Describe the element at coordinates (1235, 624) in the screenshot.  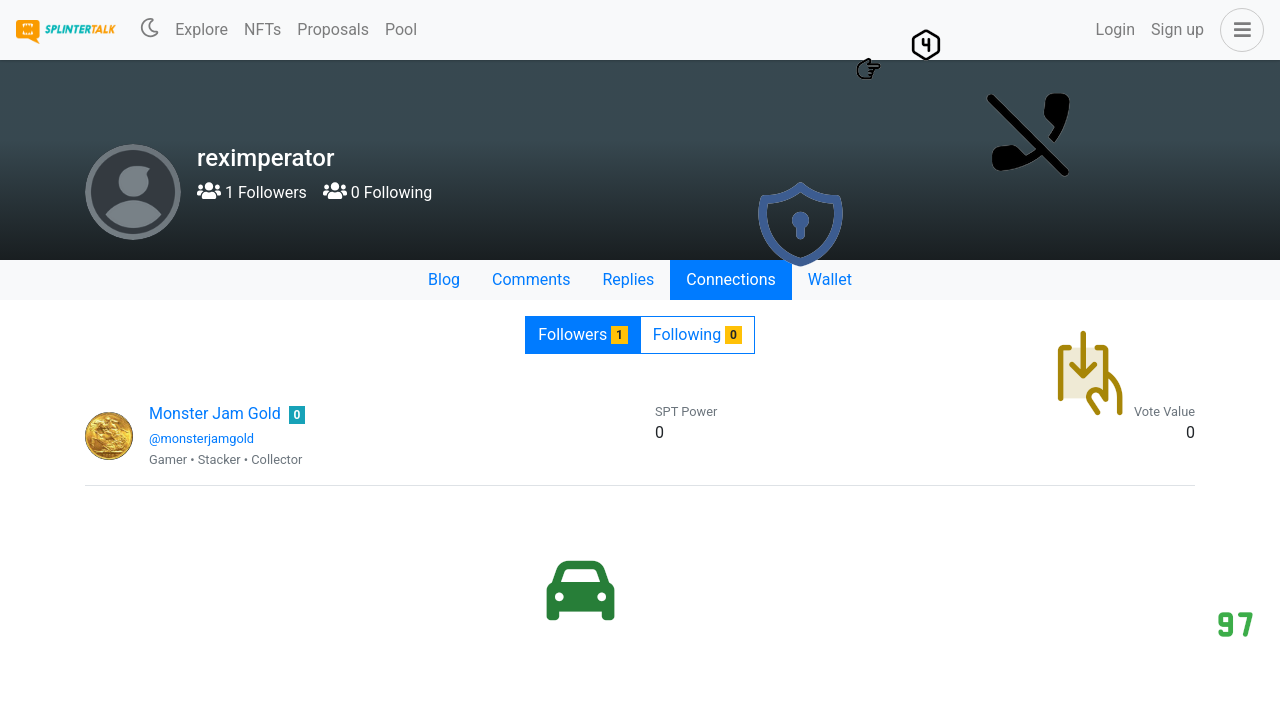
I see `displays the number 97 as a badge or counter` at that location.